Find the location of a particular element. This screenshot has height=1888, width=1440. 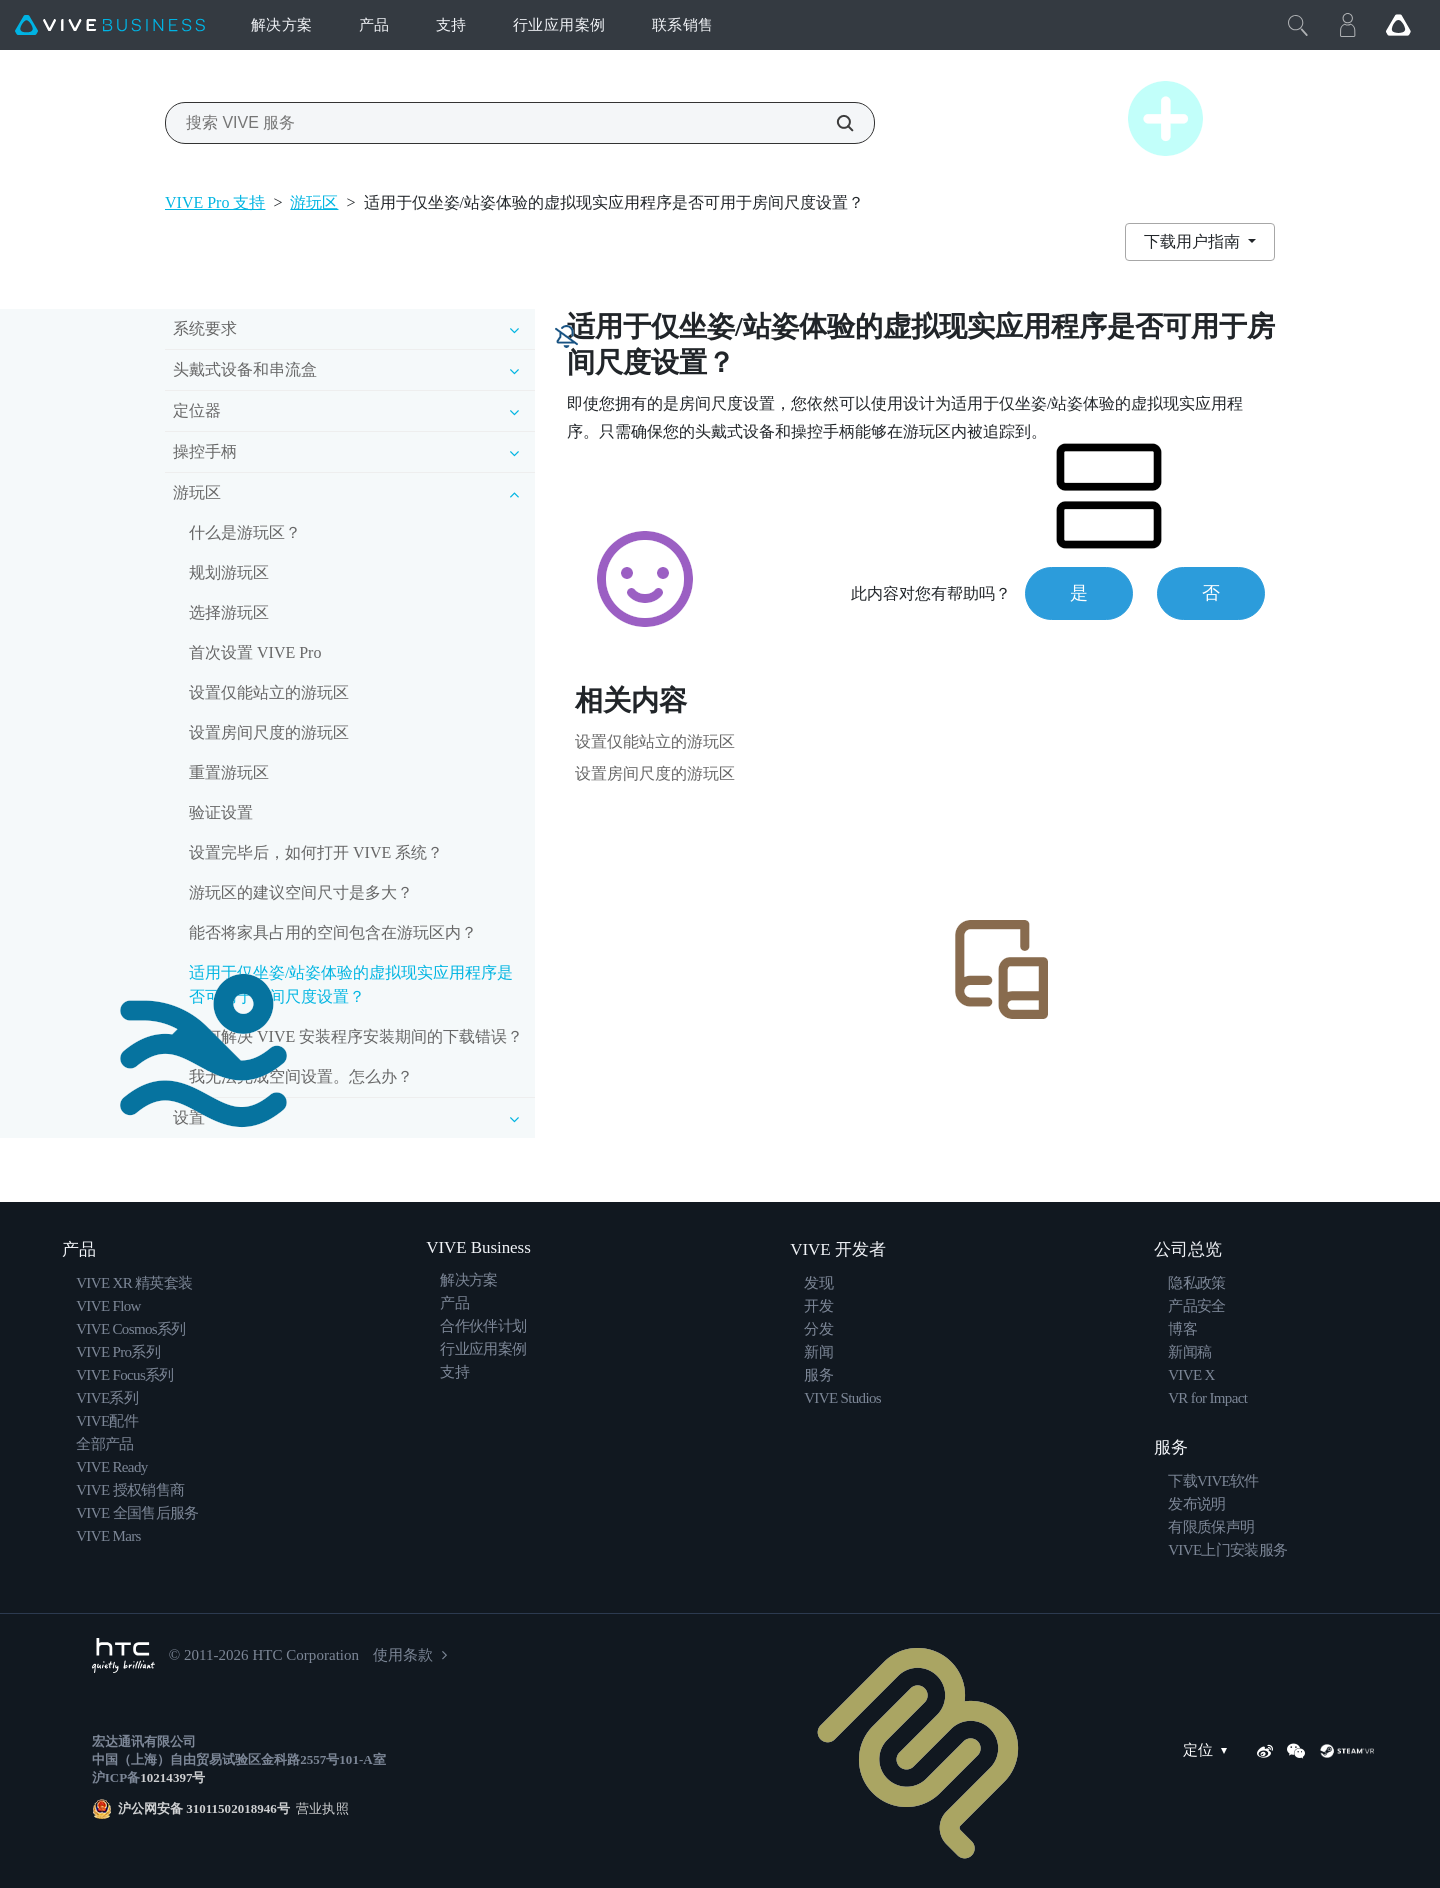

add emoji or reaction to content is located at coordinates (645, 579).